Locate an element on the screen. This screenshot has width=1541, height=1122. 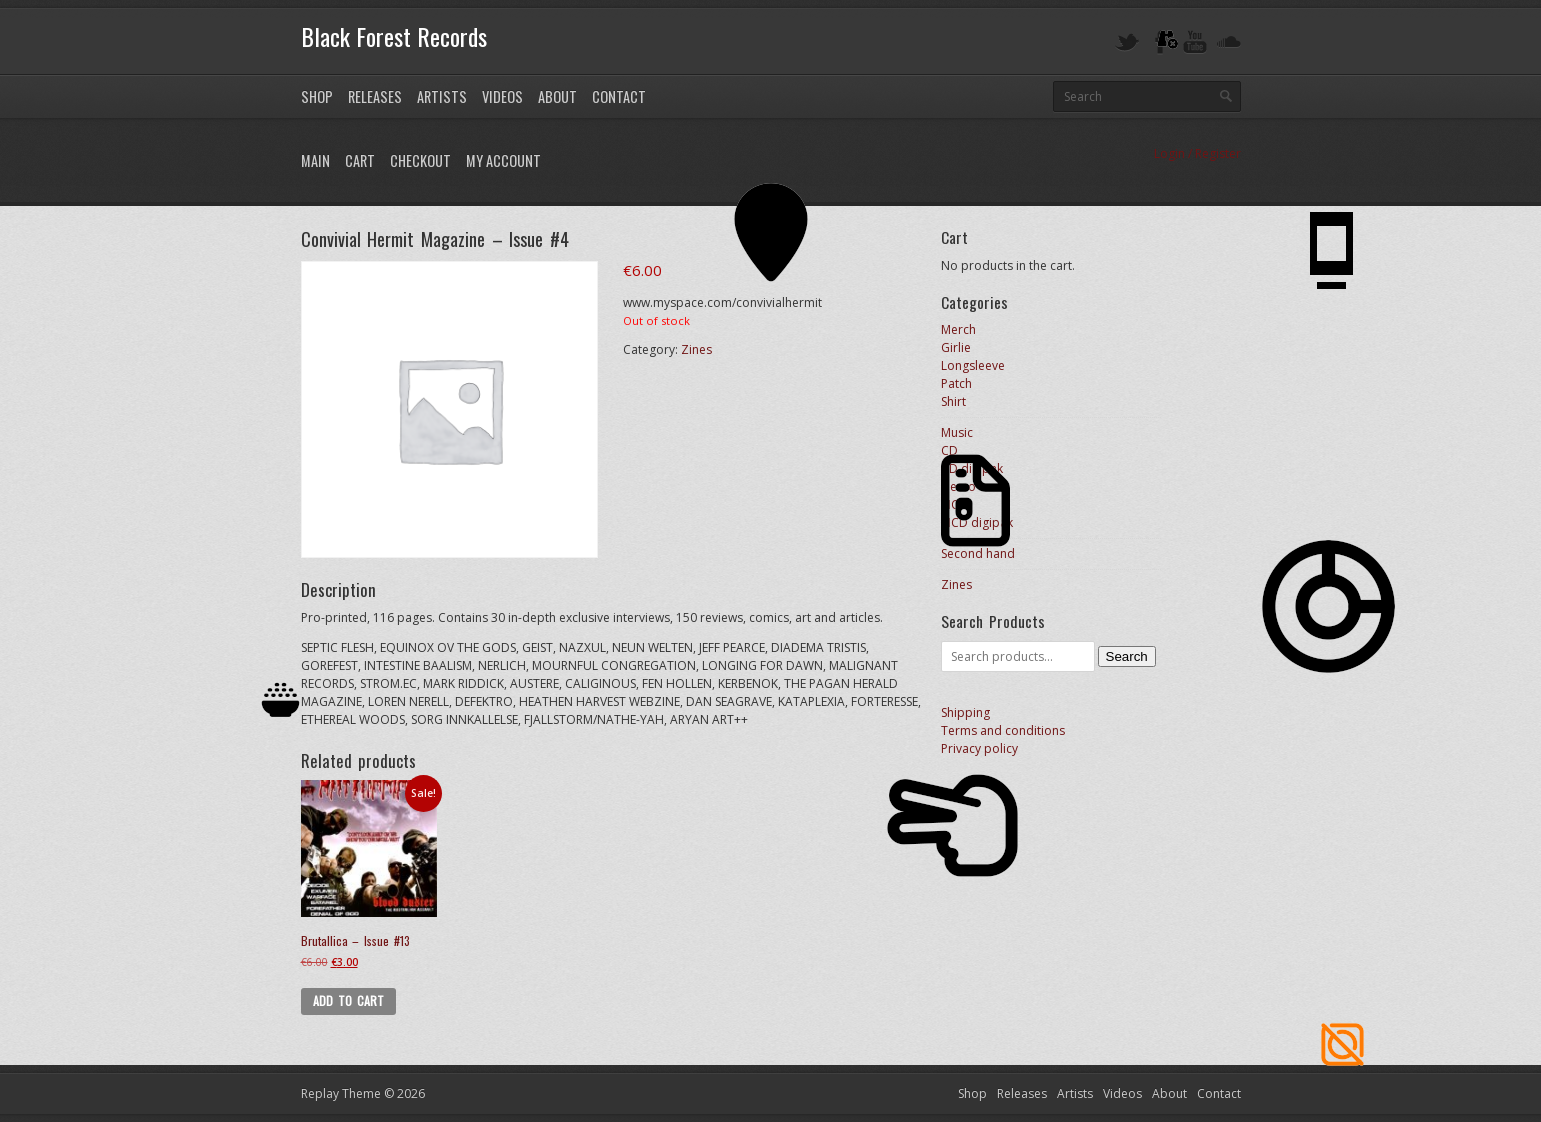
view compressed or archived files is located at coordinates (975, 500).